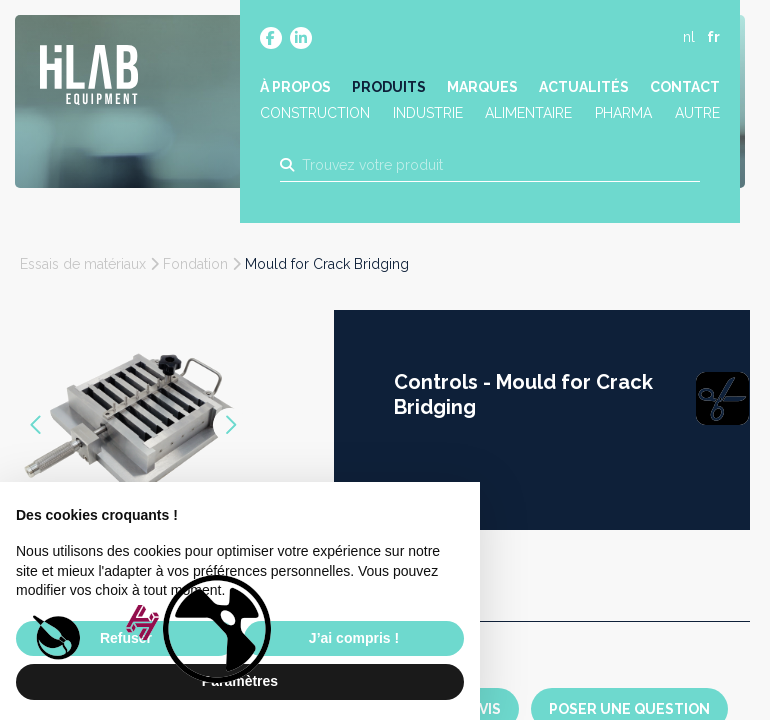  I want to click on open Nuke compositing software, so click(217, 629).